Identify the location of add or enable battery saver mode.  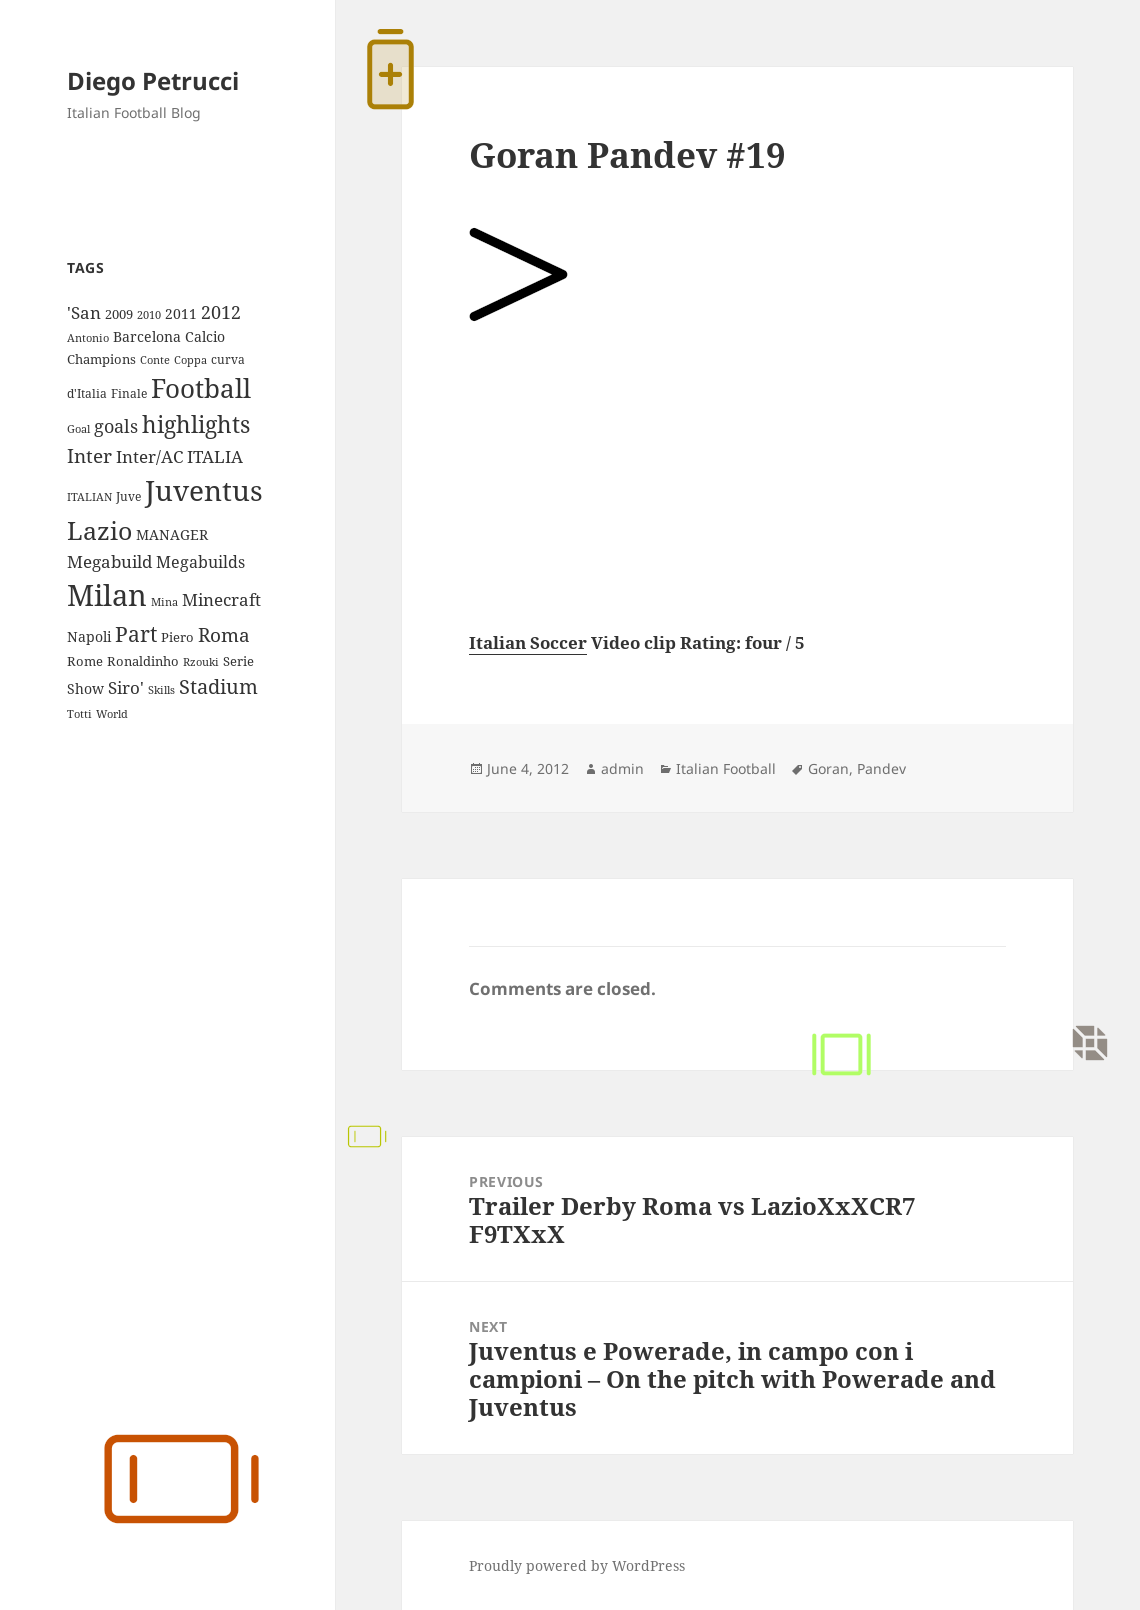
(390, 70).